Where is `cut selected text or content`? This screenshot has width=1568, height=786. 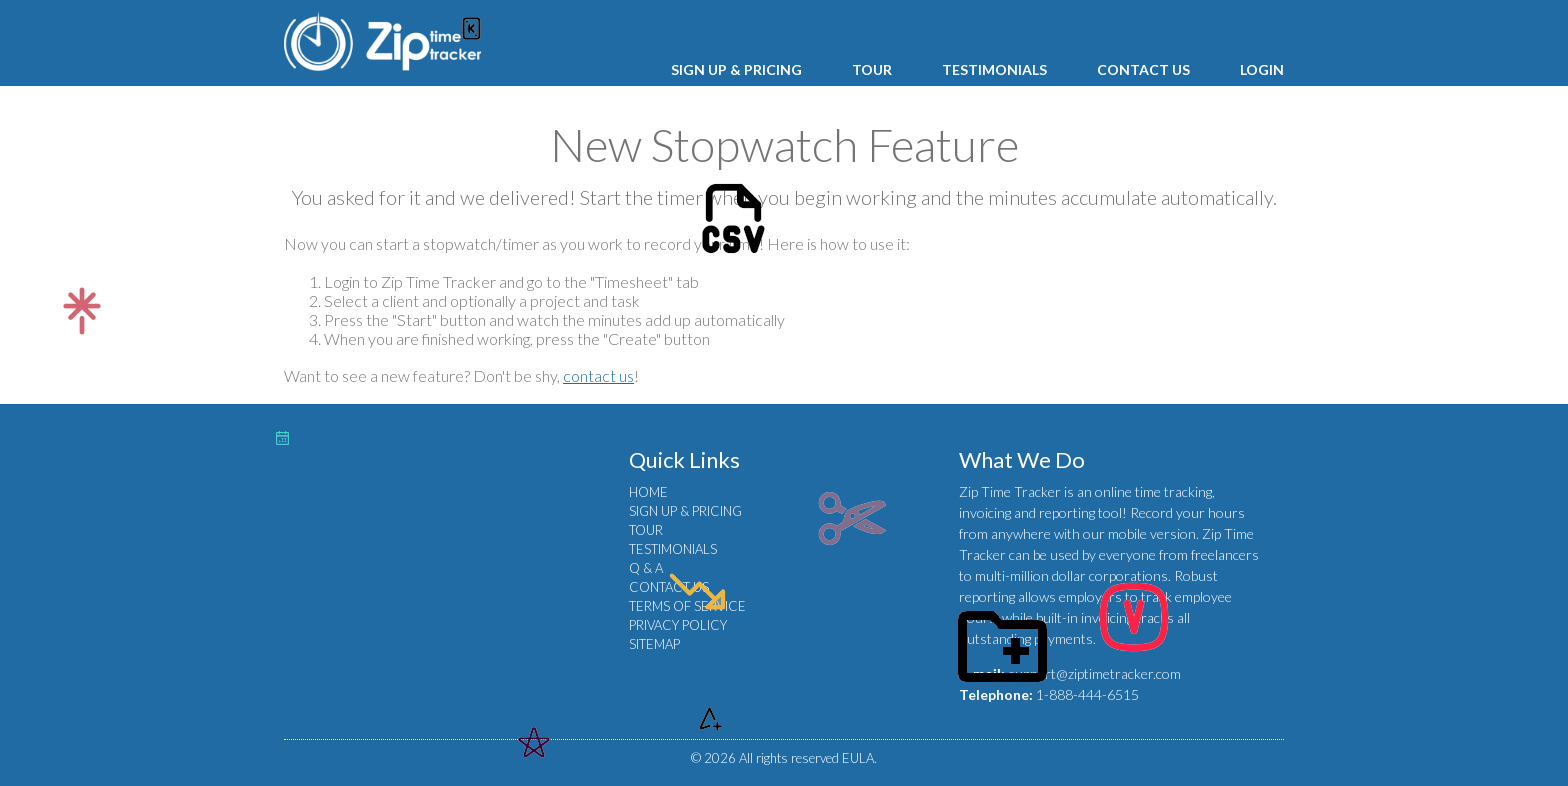 cut selected text or content is located at coordinates (852, 518).